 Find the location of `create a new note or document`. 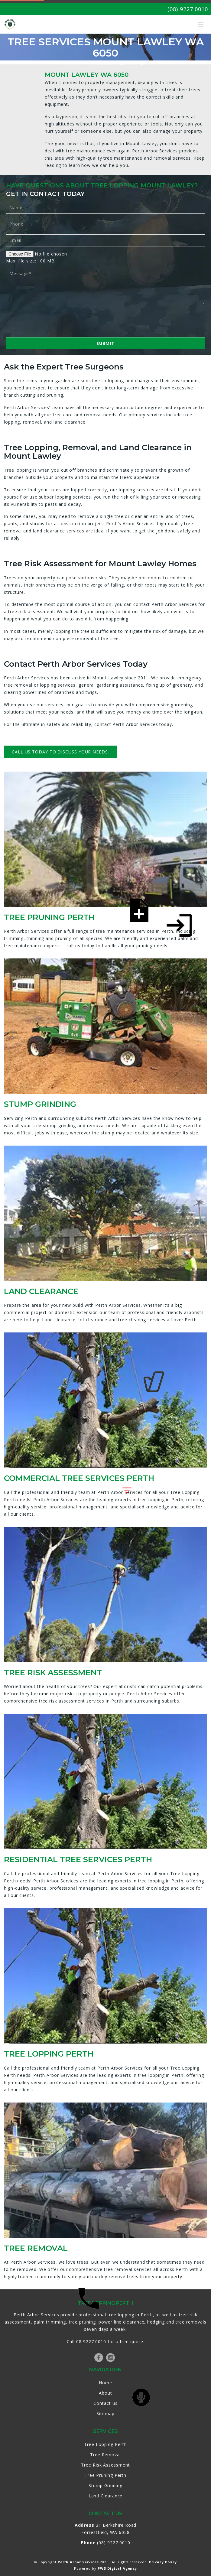

create a new note or document is located at coordinates (139, 910).